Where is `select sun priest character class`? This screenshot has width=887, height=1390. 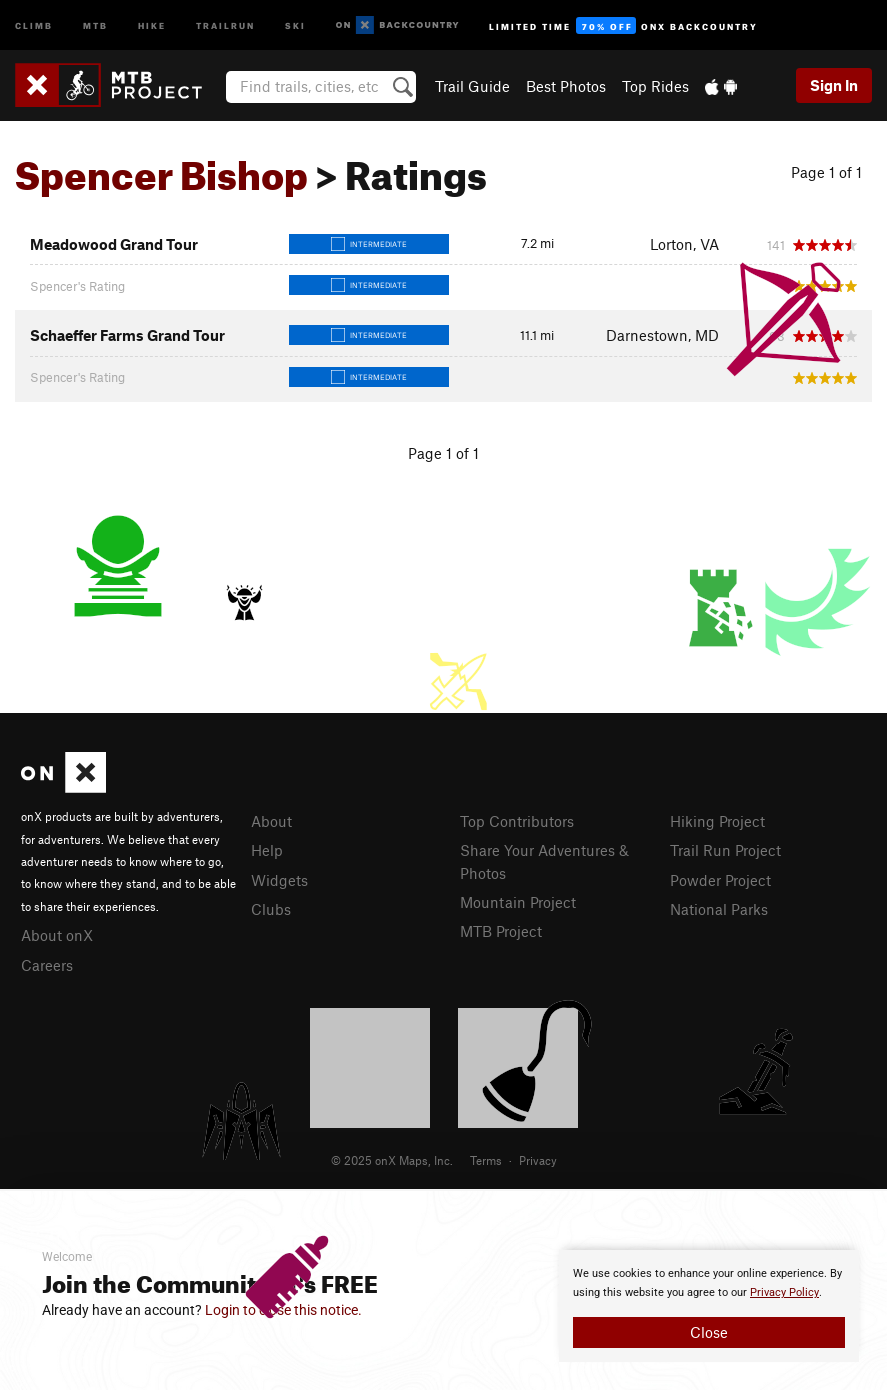 select sun priest character class is located at coordinates (244, 602).